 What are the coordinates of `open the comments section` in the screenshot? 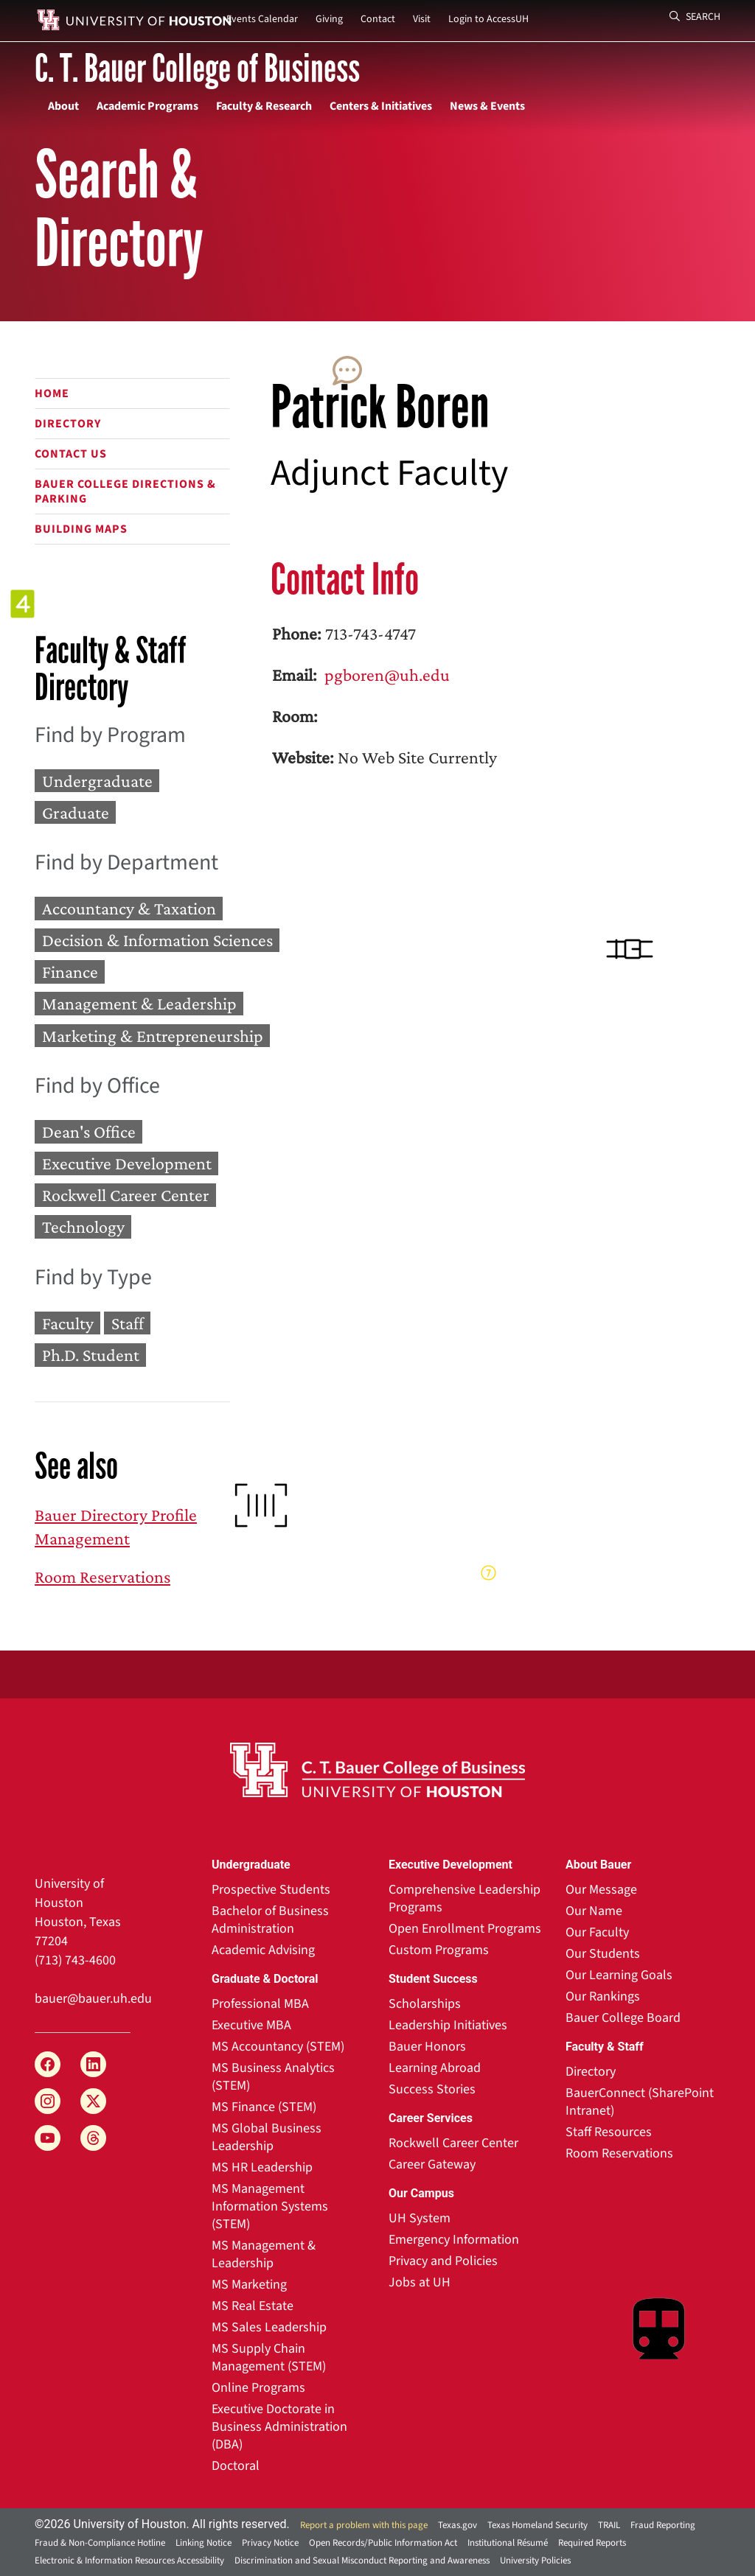 It's located at (347, 371).